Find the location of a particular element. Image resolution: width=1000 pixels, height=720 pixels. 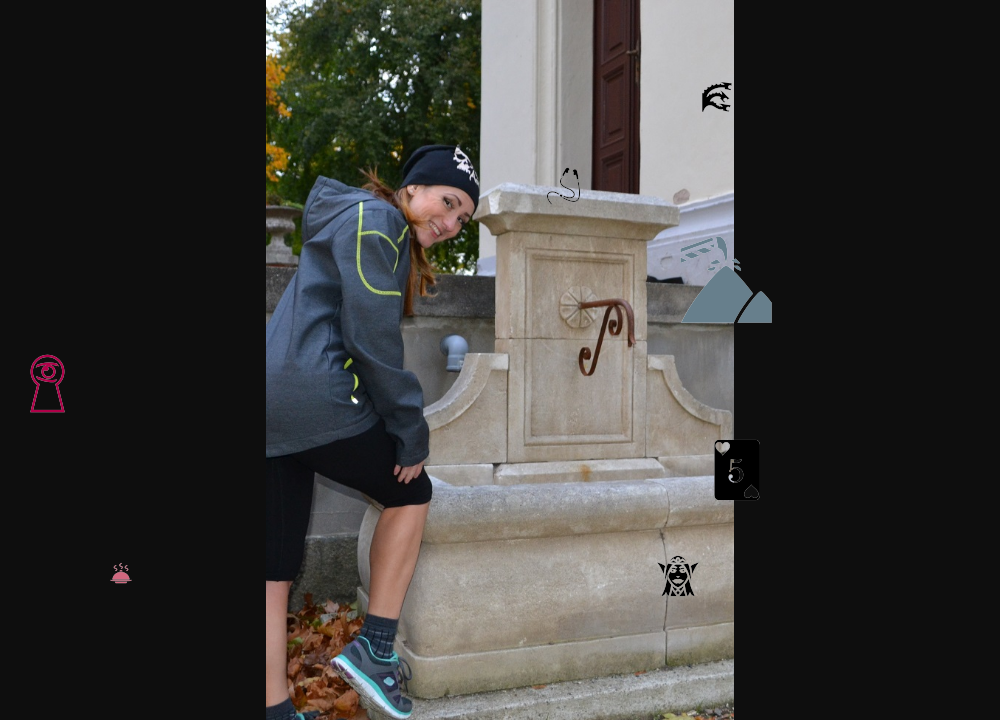

select hydra creature or monster type is located at coordinates (717, 97).